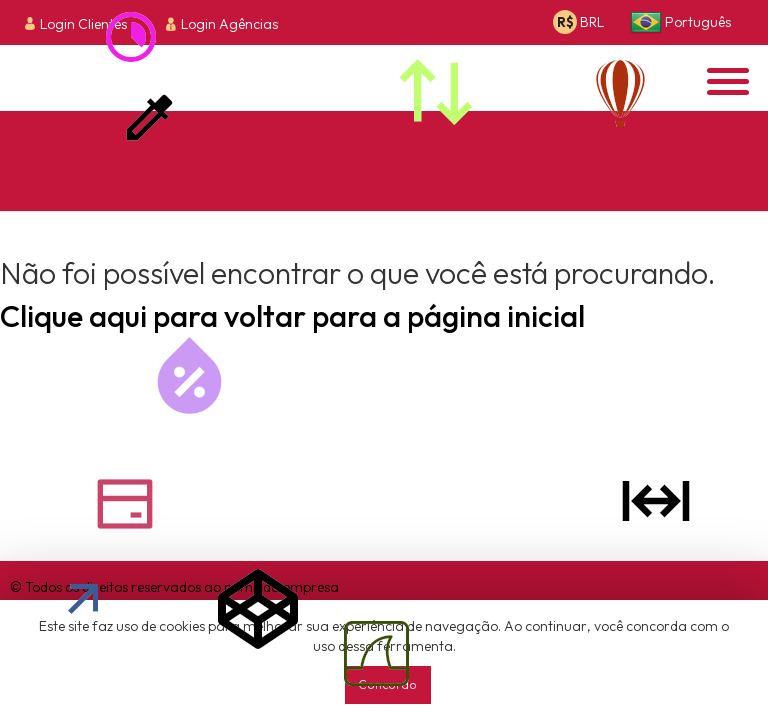 The image size is (768, 720). Describe the element at coordinates (83, 599) in the screenshot. I see `open link in new tab or window` at that location.